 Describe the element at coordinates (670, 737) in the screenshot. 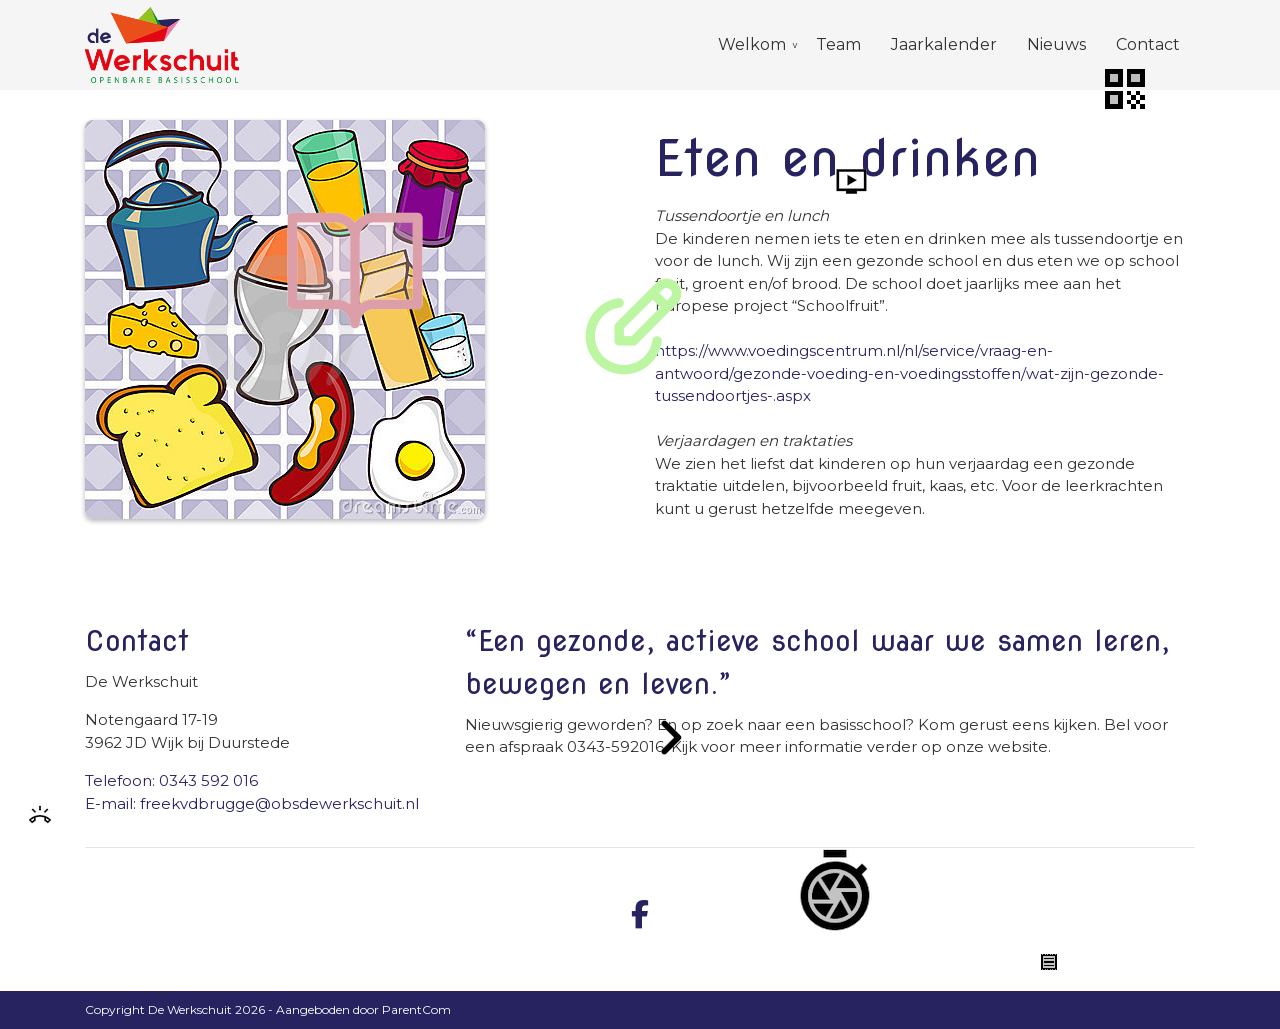

I see `navigate to the next item or screen` at that location.